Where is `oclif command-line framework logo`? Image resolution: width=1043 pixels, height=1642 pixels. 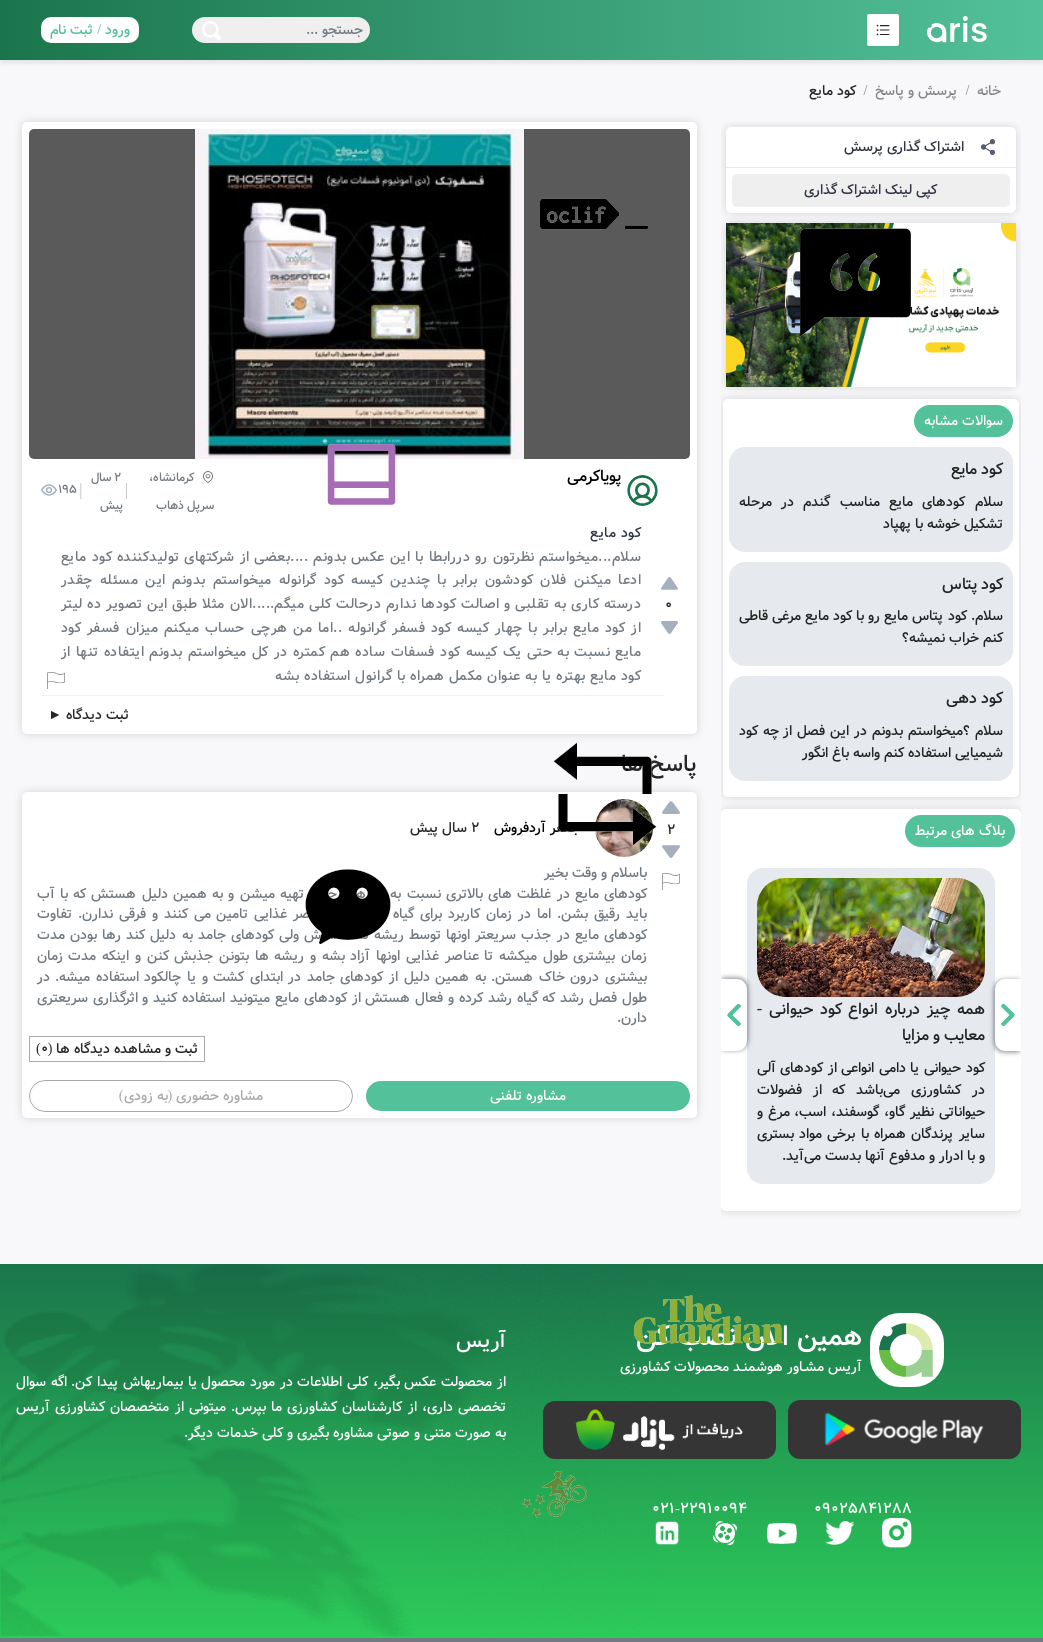 oclif command-line framework logo is located at coordinates (594, 214).